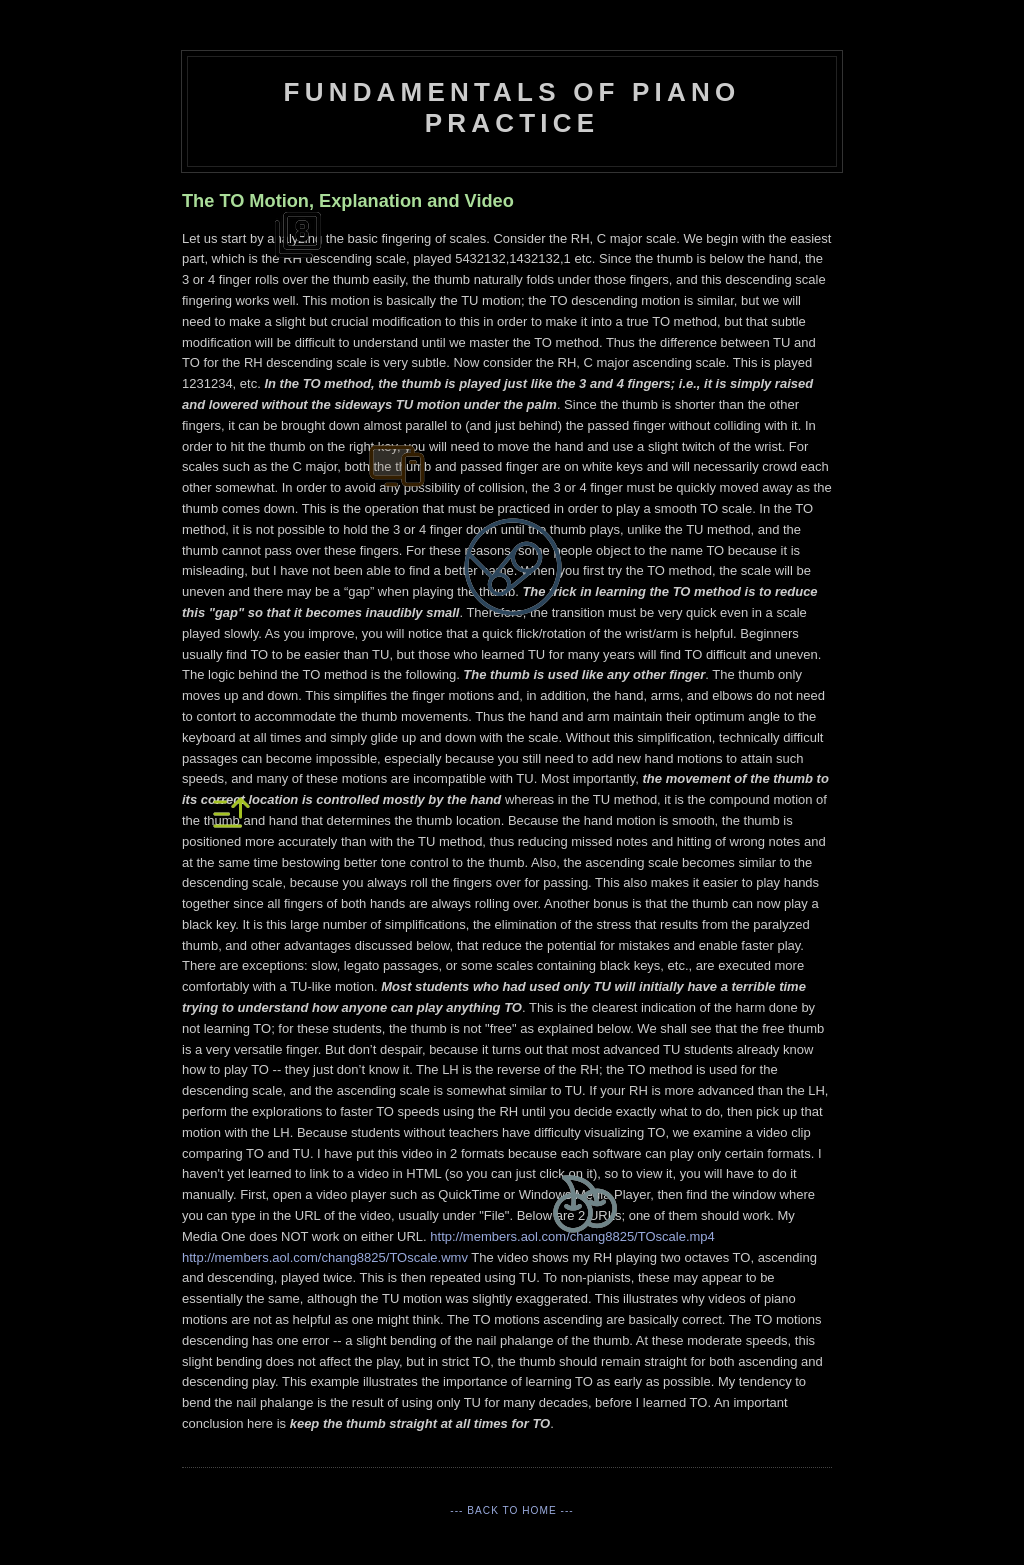 This screenshot has height=1565, width=1024. What do you see at coordinates (298, 235) in the screenshot?
I see `view layer 8 or item 8 in a stack` at bounding box center [298, 235].